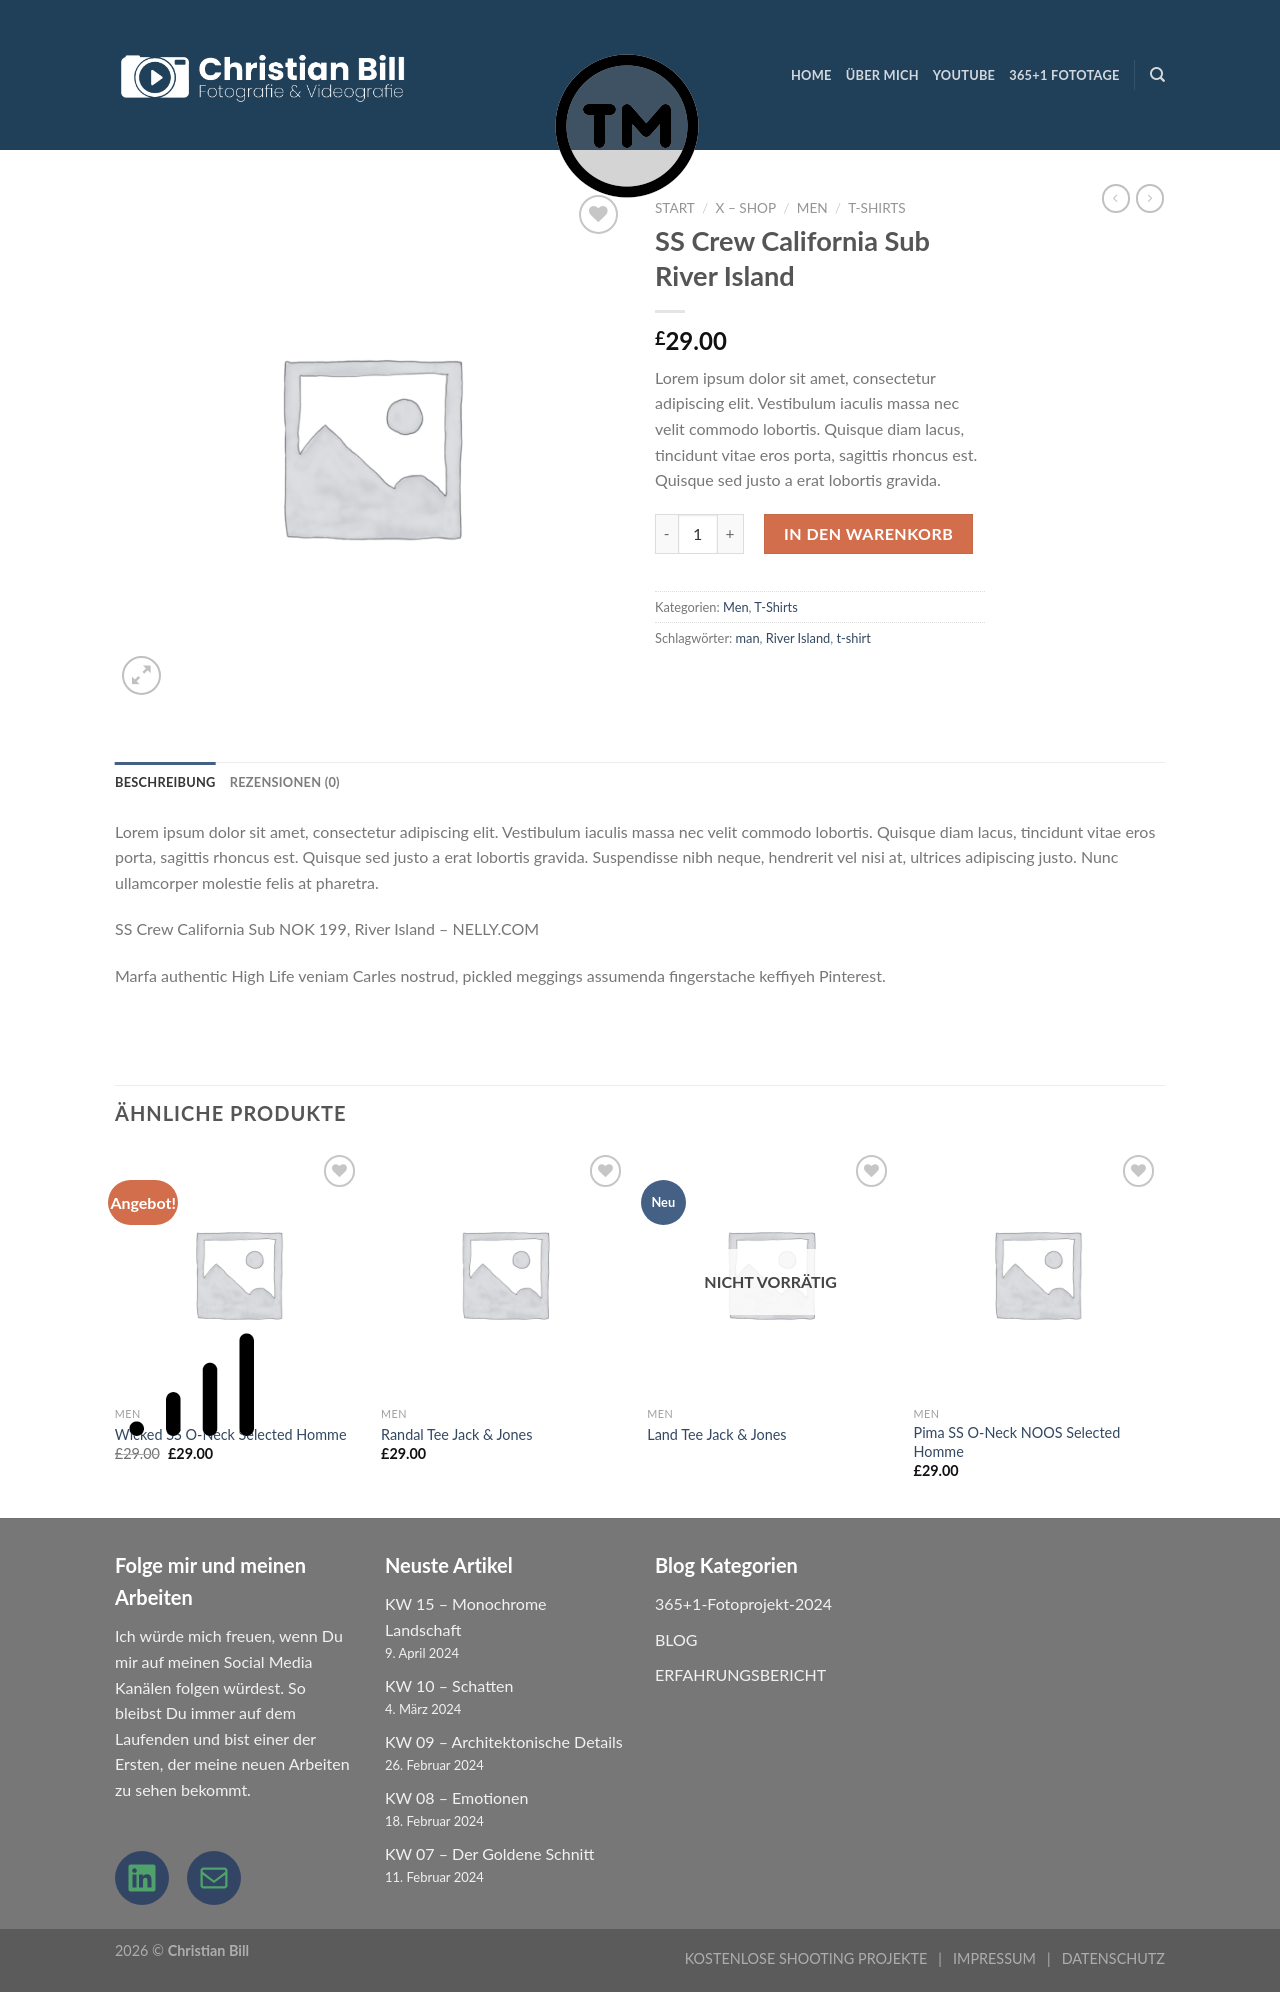 The height and width of the screenshot is (1992, 1280). Describe the element at coordinates (210, 1370) in the screenshot. I see `indicates strong network or cellular signal strength` at that location.